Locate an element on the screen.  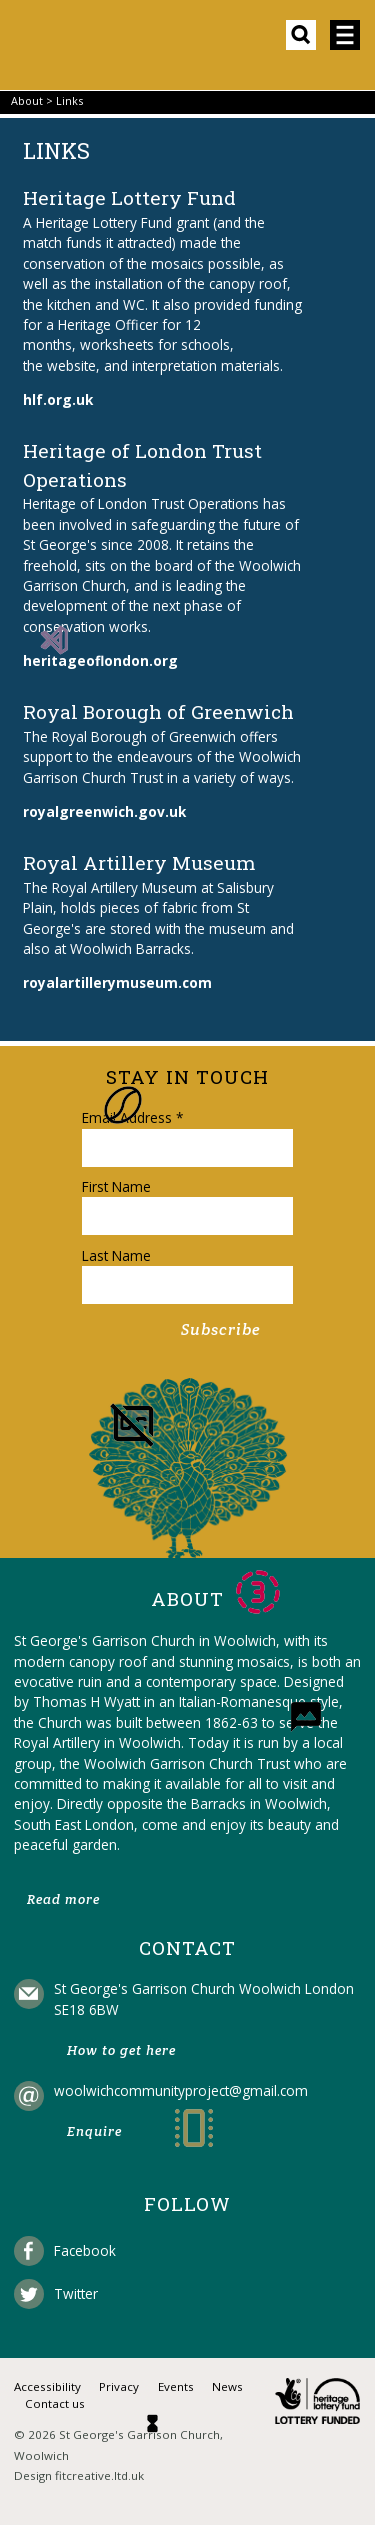
step 3 of a multi-step process is located at coordinates (258, 1592).